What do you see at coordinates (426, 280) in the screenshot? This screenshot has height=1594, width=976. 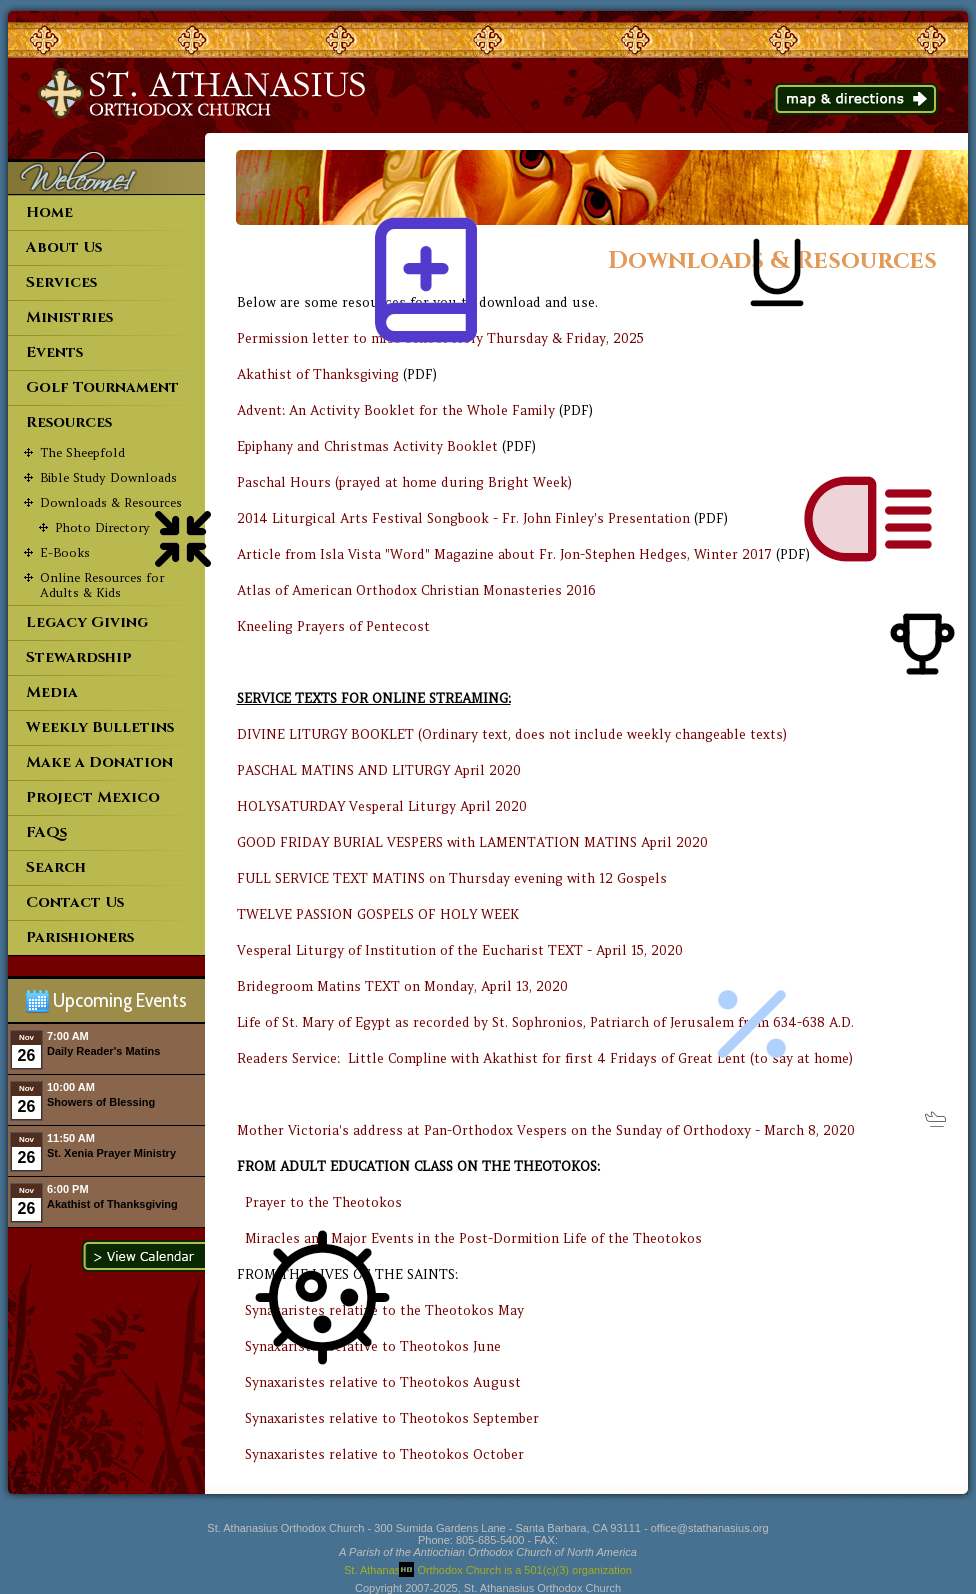 I see `add a new book to your library` at bounding box center [426, 280].